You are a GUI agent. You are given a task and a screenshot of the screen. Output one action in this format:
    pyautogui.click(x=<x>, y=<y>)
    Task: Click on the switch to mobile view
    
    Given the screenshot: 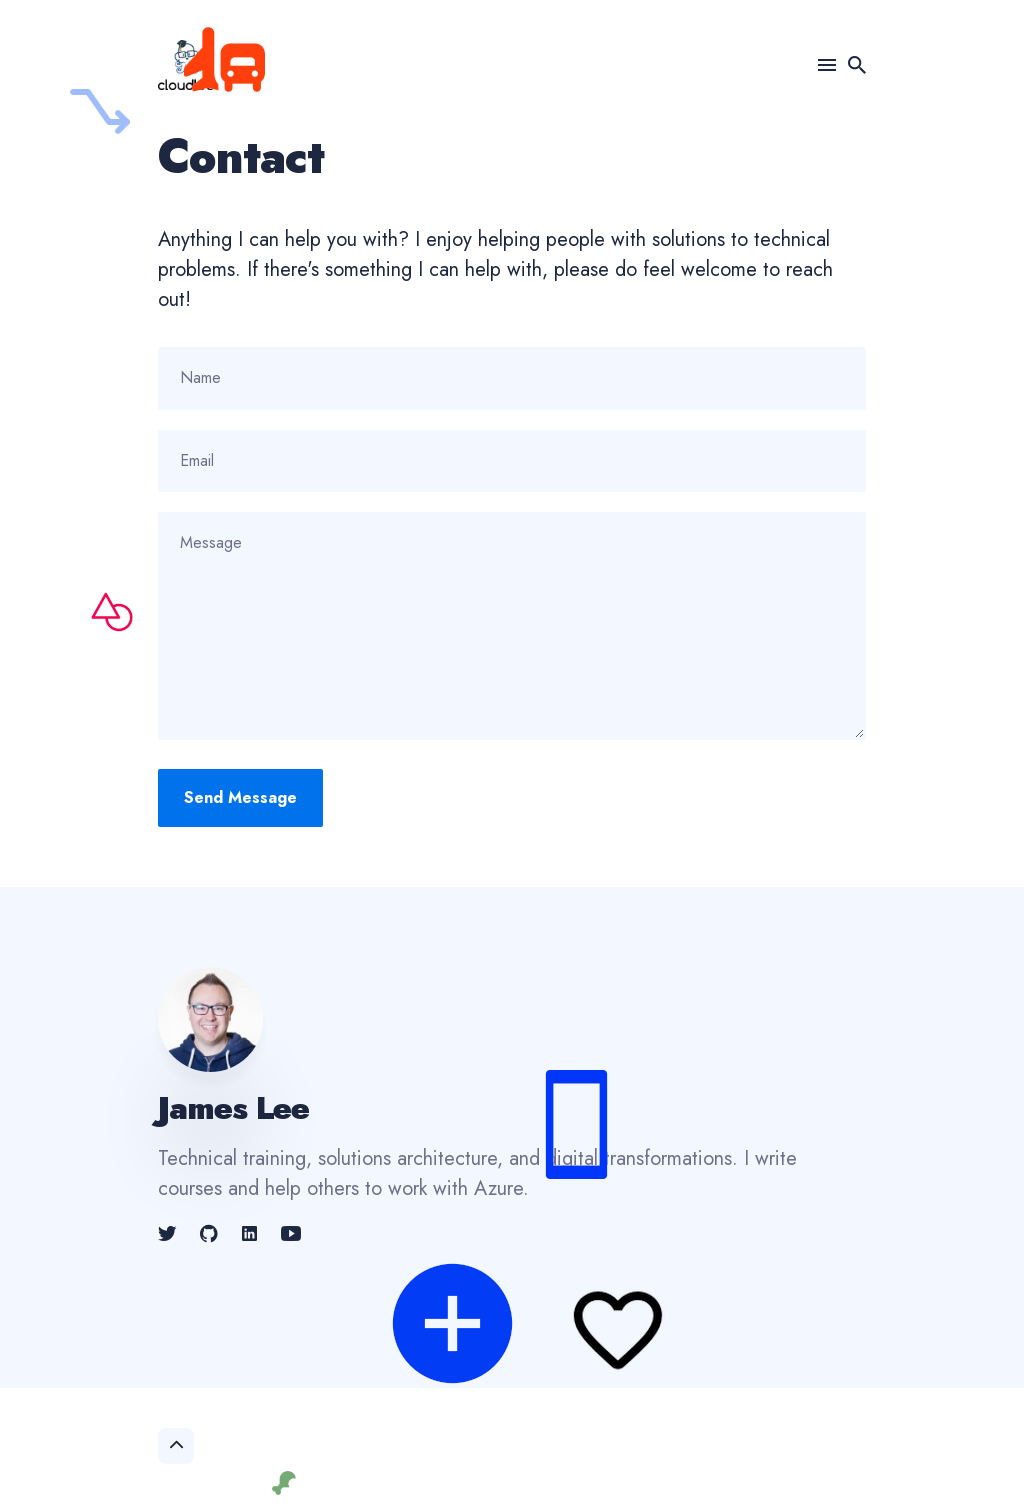 What is the action you would take?
    pyautogui.click(x=576, y=1124)
    